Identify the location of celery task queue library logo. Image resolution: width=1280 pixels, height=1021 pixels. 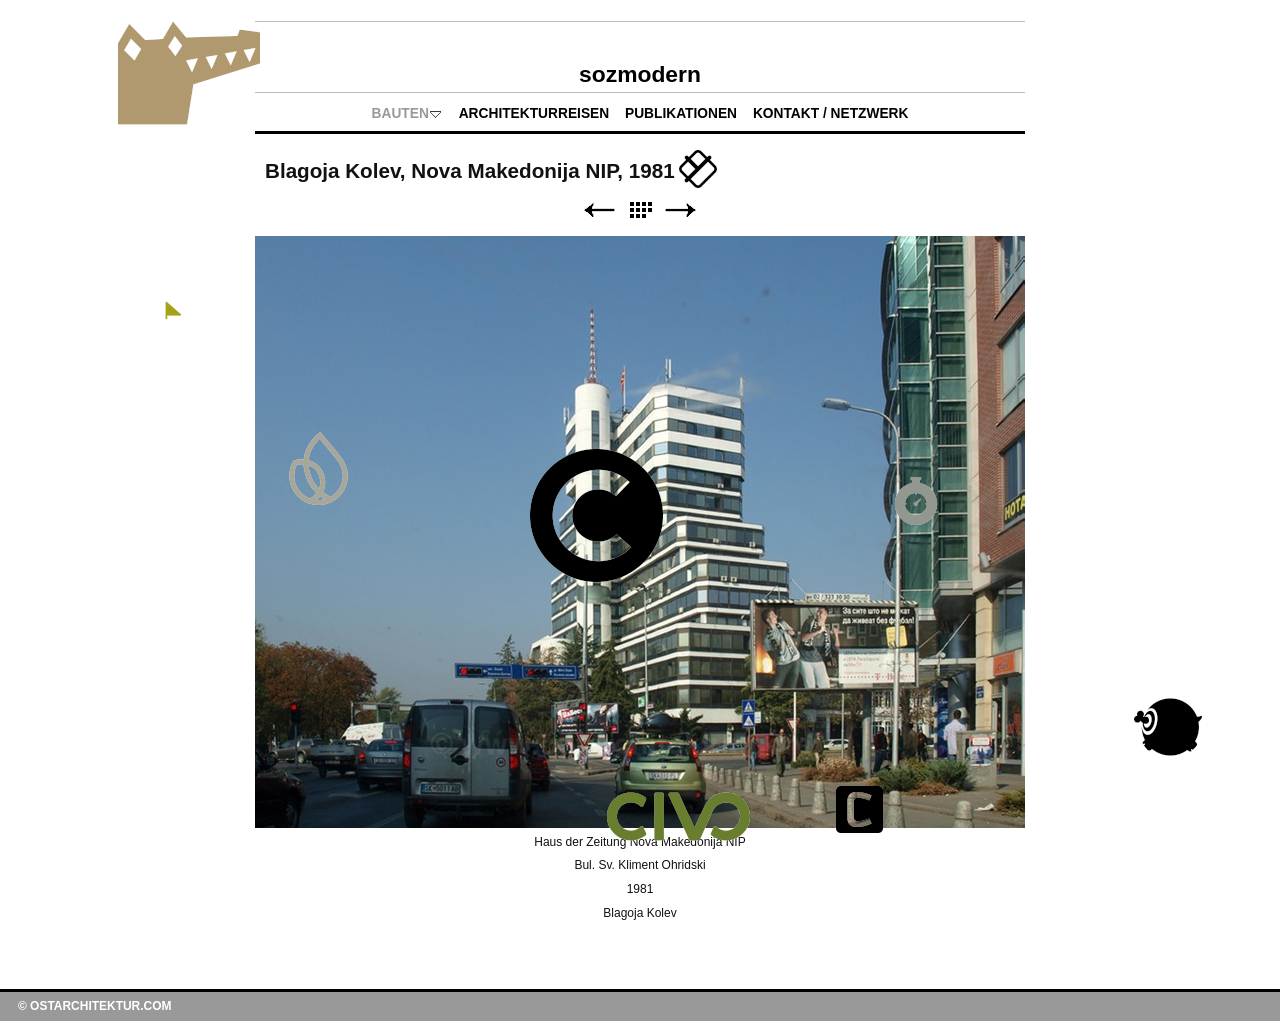
(859, 809).